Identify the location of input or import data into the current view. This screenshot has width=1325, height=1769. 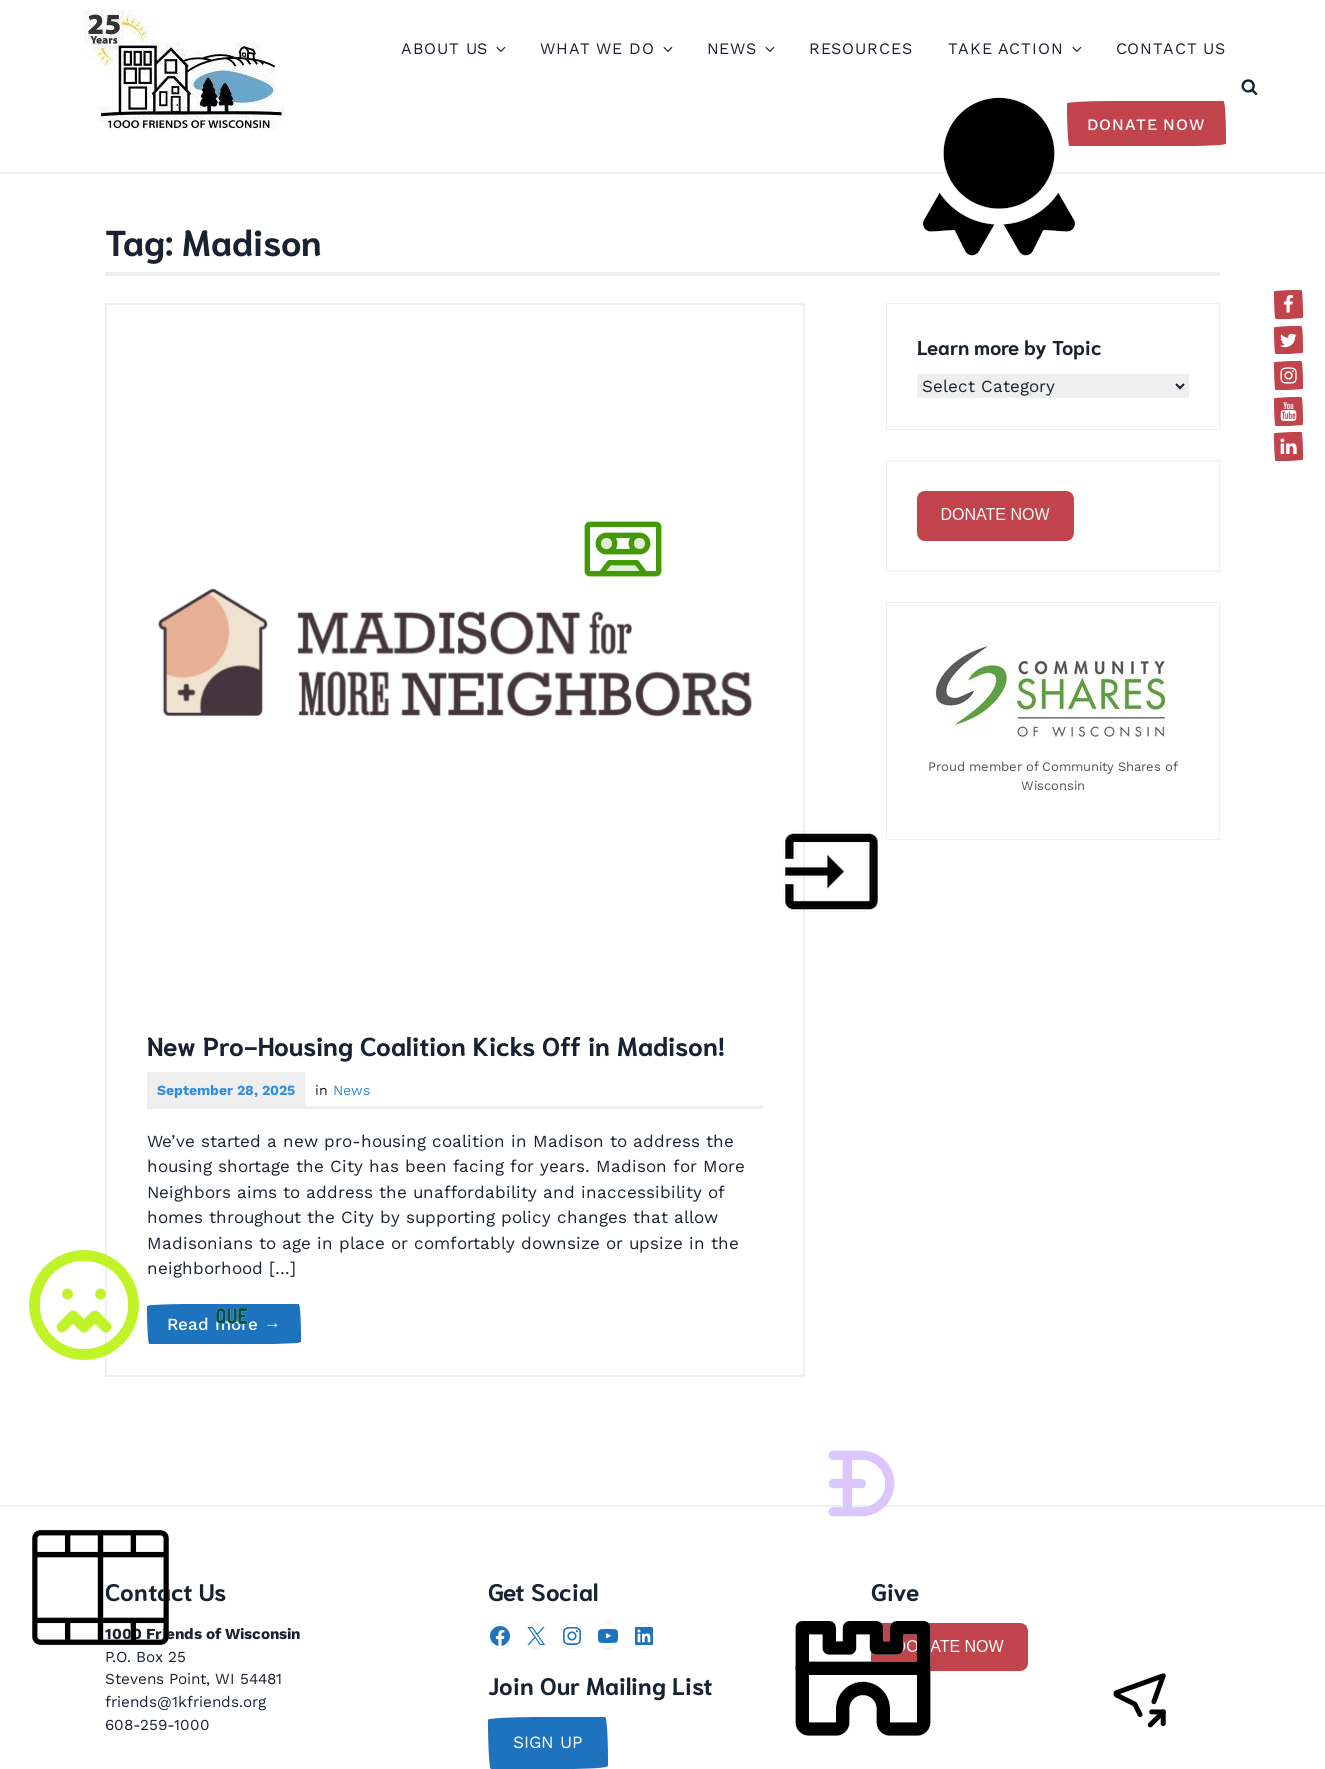
(831, 871).